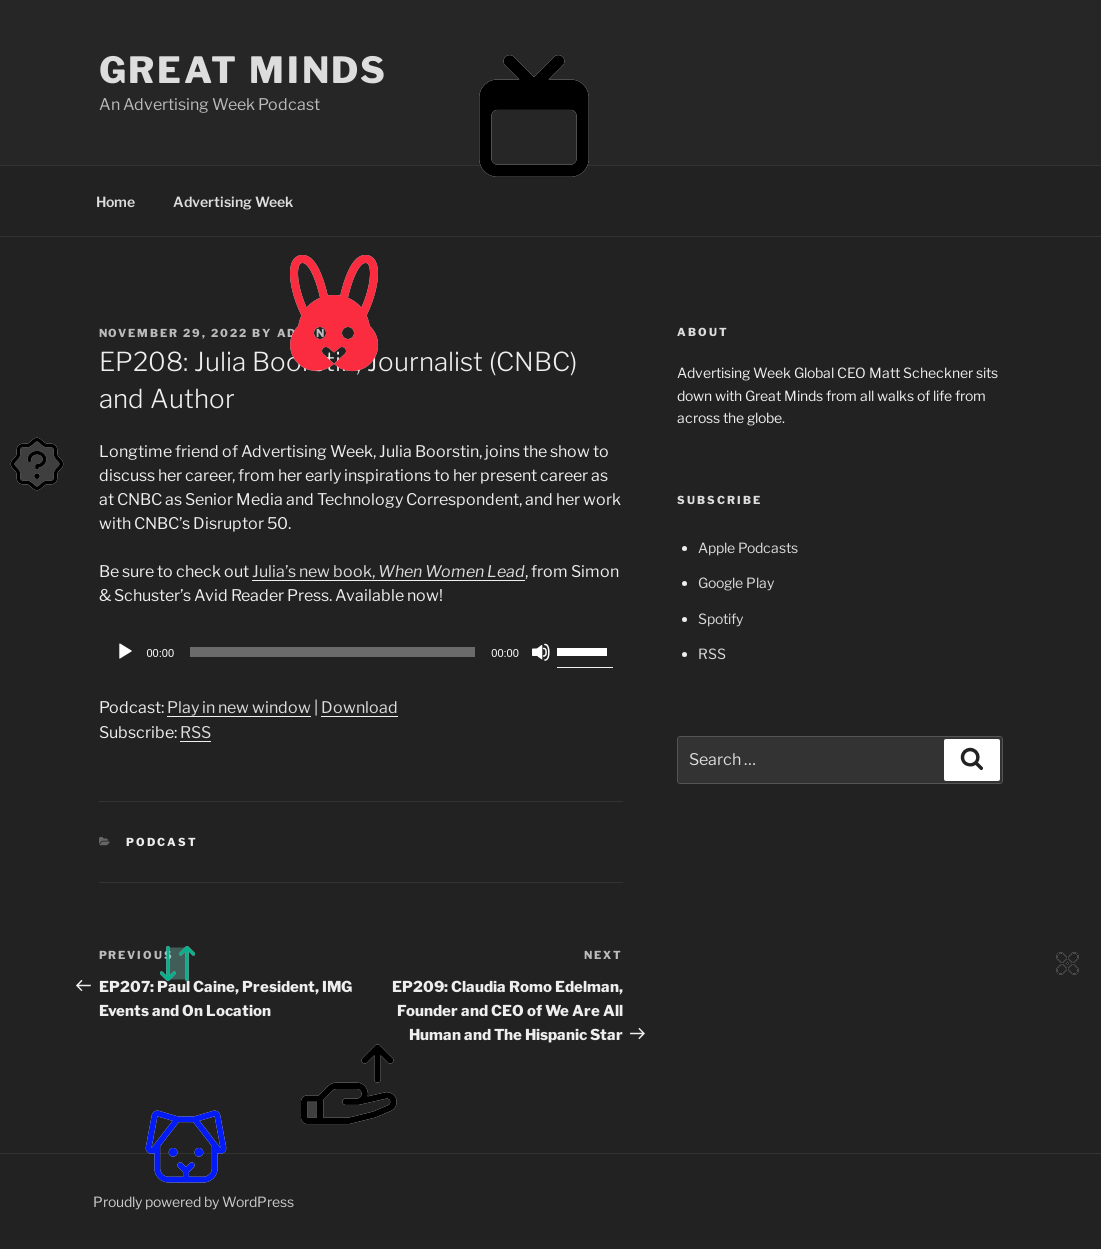 The width and height of the screenshot is (1101, 1249). What do you see at coordinates (534, 116) in the screenshot?
I see `access tv or video streaming` at bounding box center [534, 116].